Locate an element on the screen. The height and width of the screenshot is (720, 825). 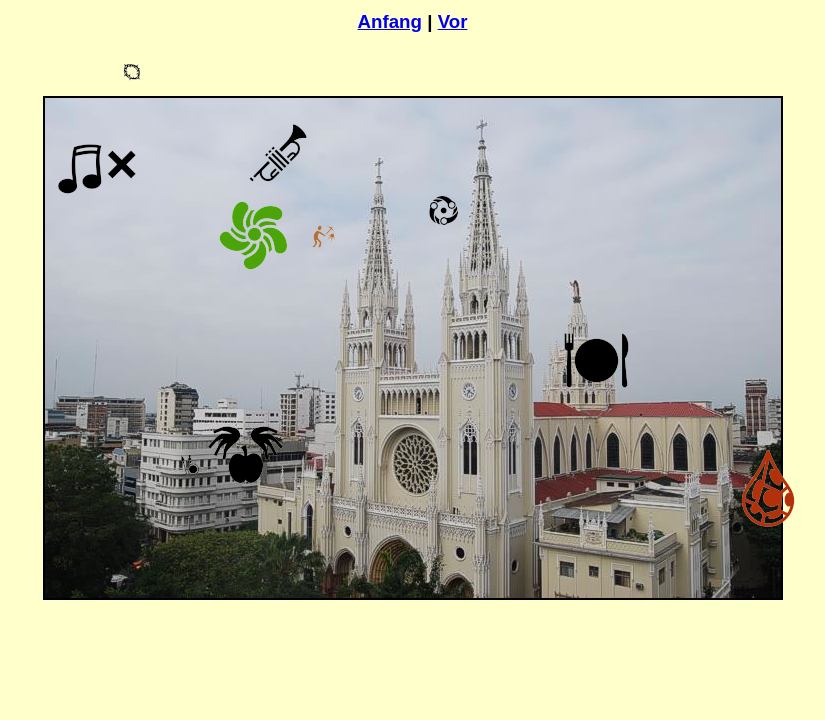
view meal or dining options is located at coordinates (596, 360).